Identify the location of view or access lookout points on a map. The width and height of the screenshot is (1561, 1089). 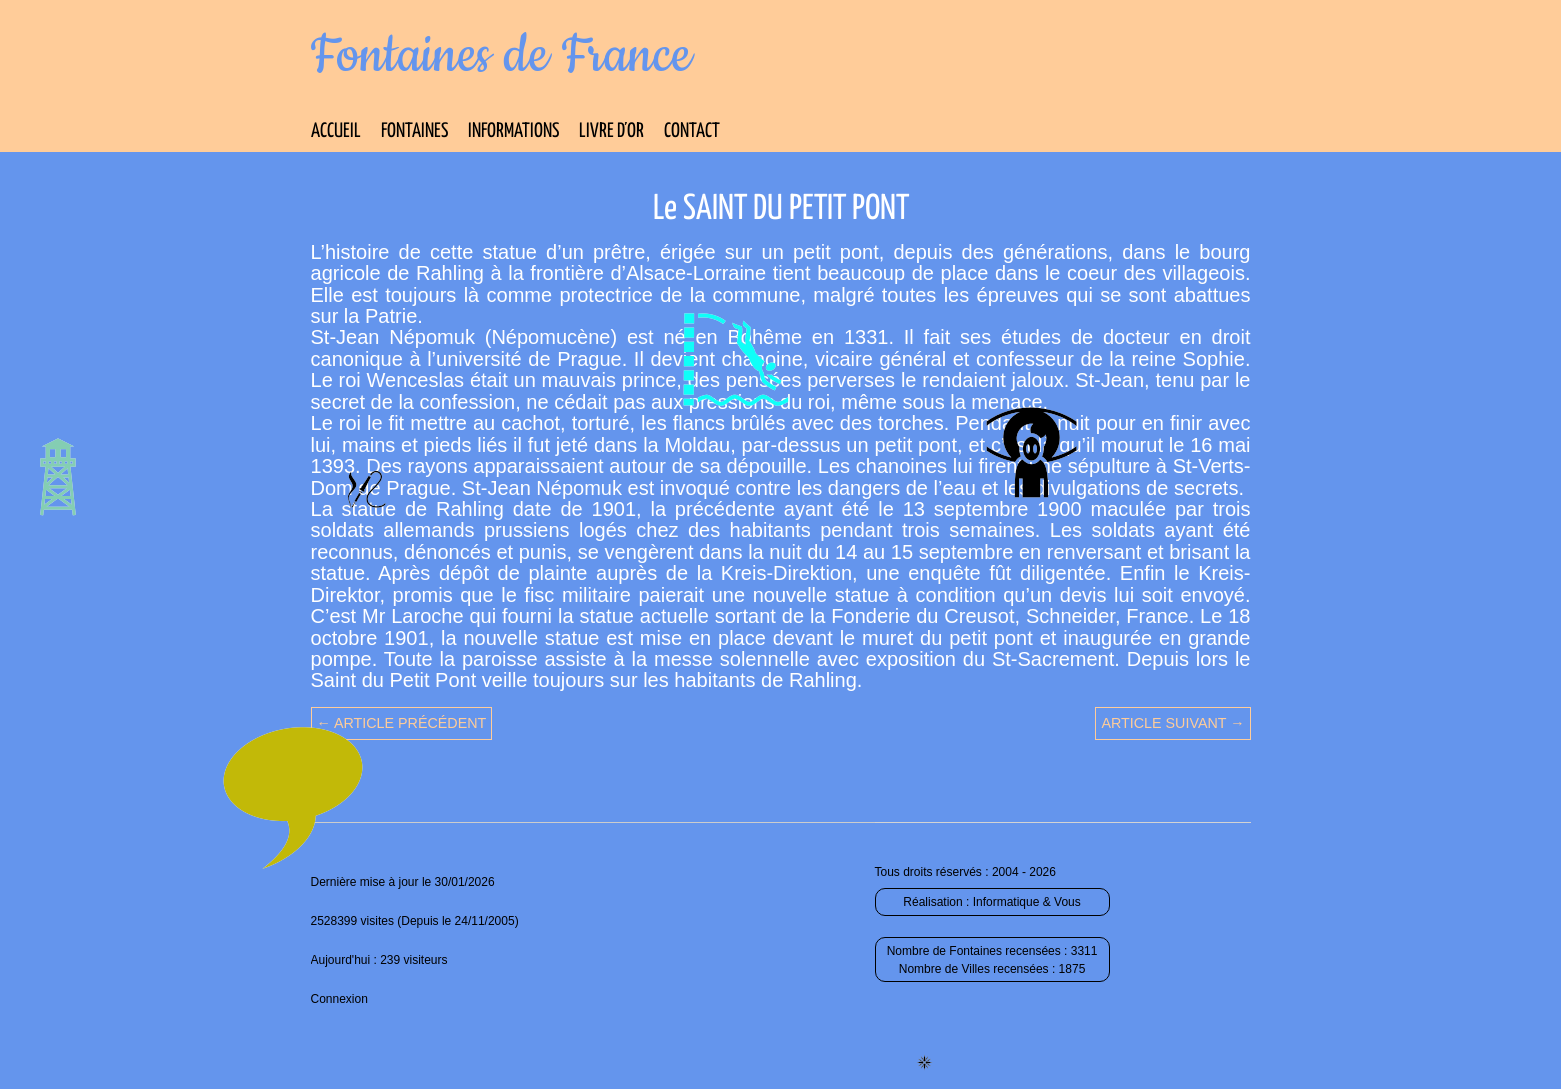
(58, 476).